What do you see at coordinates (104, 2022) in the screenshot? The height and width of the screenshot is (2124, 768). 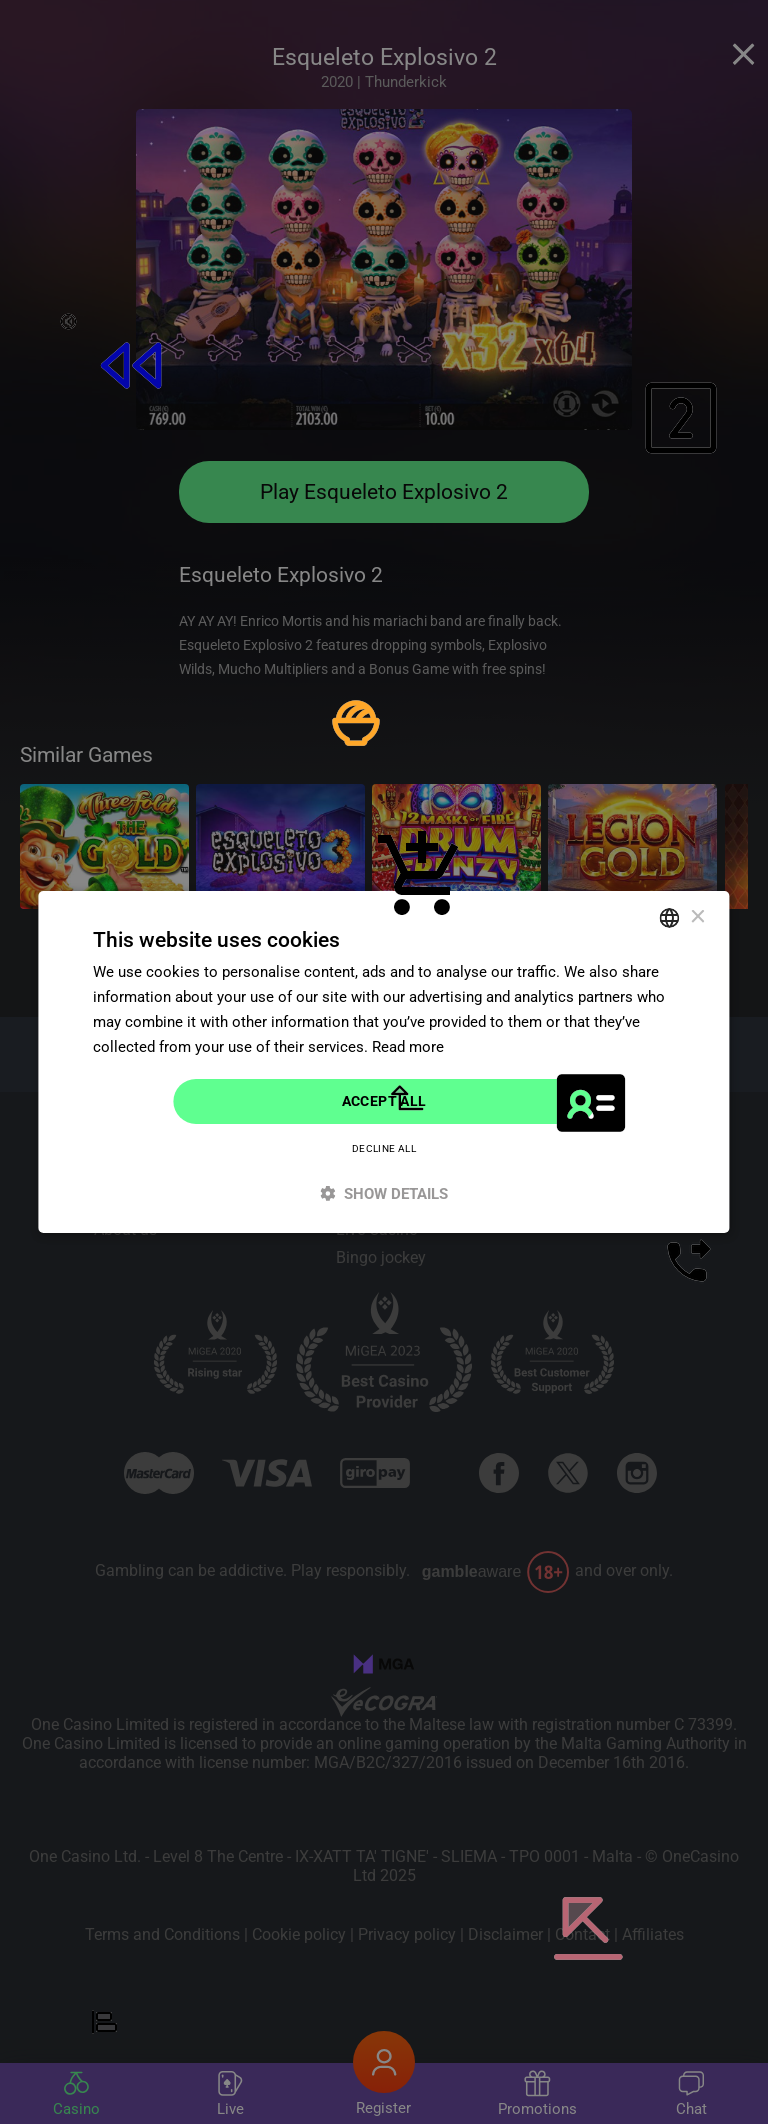 I see `align text or content to the left` at bounding box center [104, 2022].